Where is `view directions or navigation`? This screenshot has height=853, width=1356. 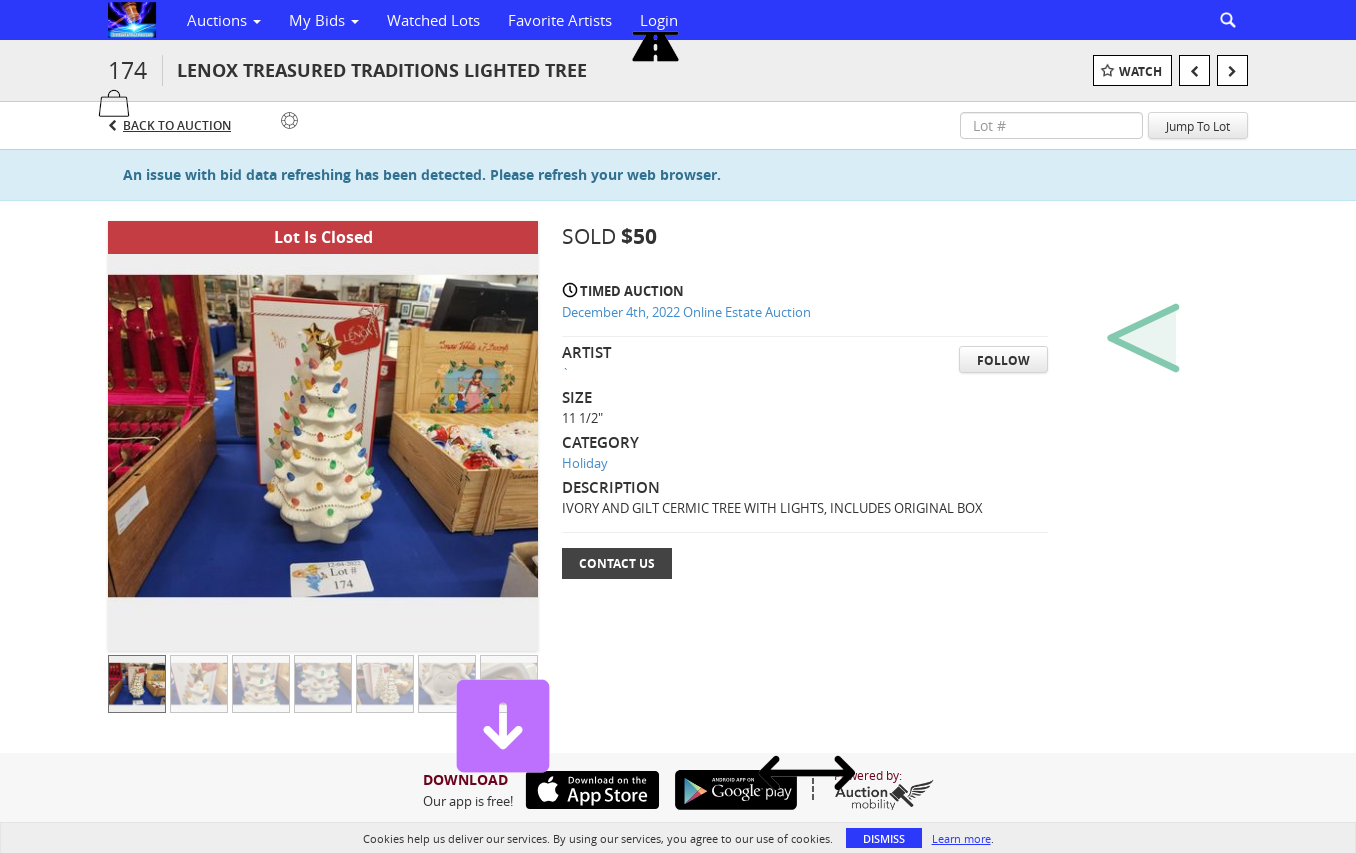
view directions or navigation is located at coordinates (655, 46).